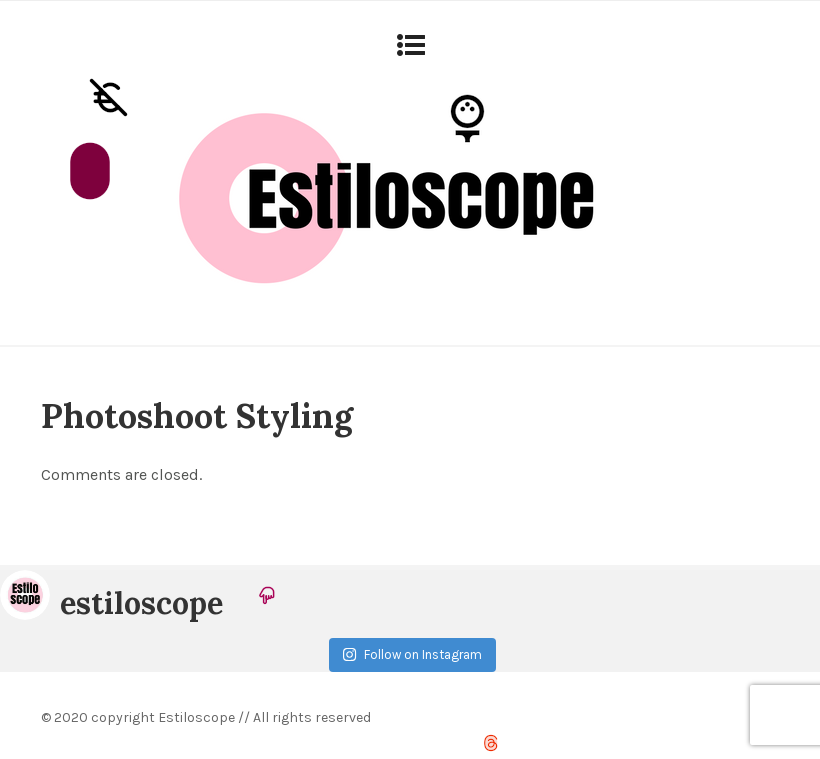  I want to click on open the Threads app, so click(491, 743).